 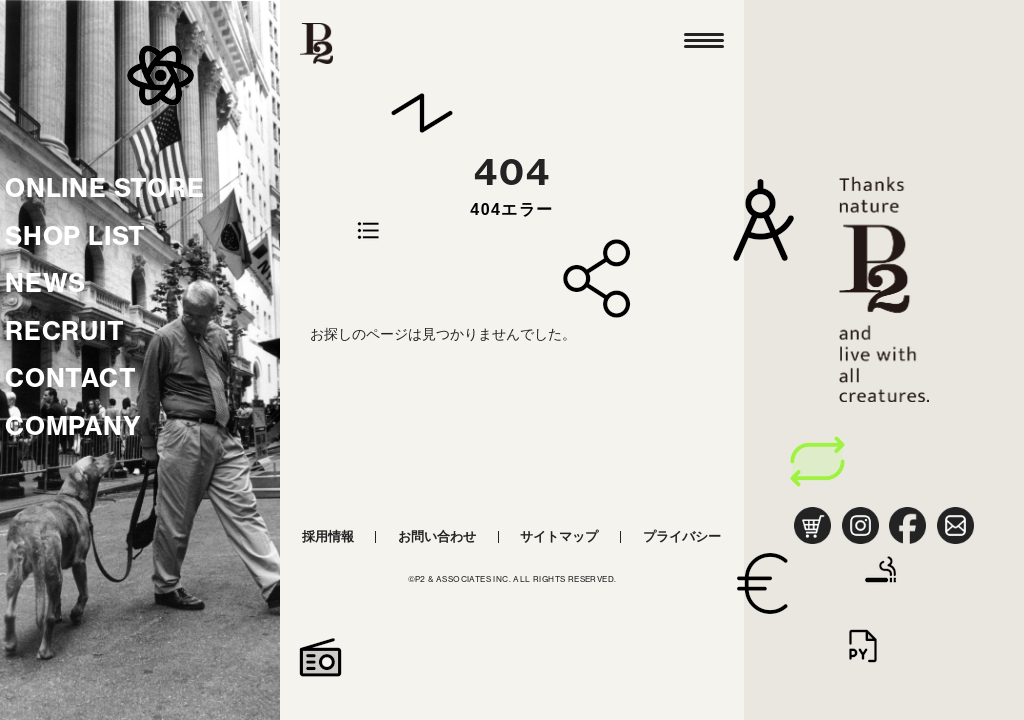 I want to click on toggle repeat mode for media playback, so click(x=817, y=461).